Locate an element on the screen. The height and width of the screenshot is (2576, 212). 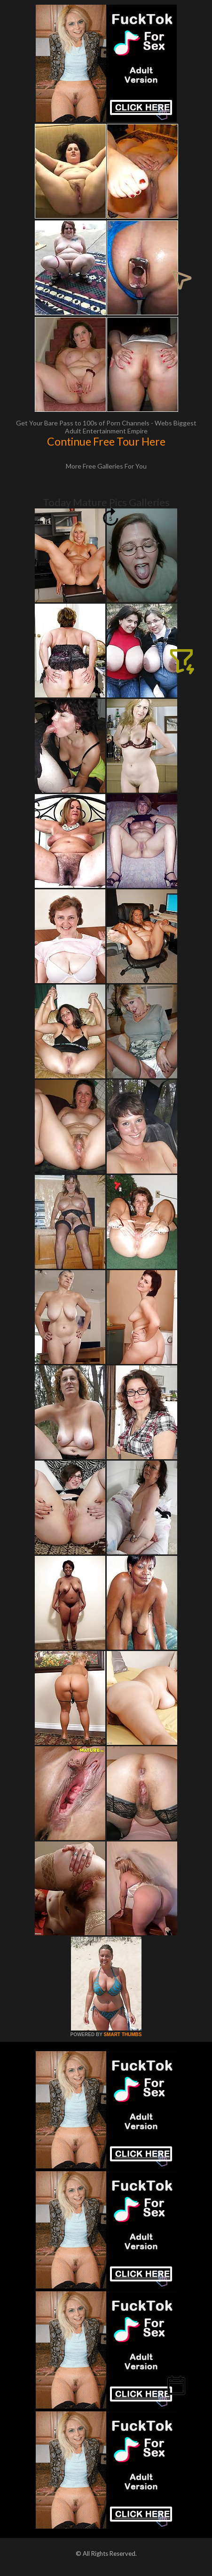
apply quick or instant filtering is located at coordinates (181, 660).